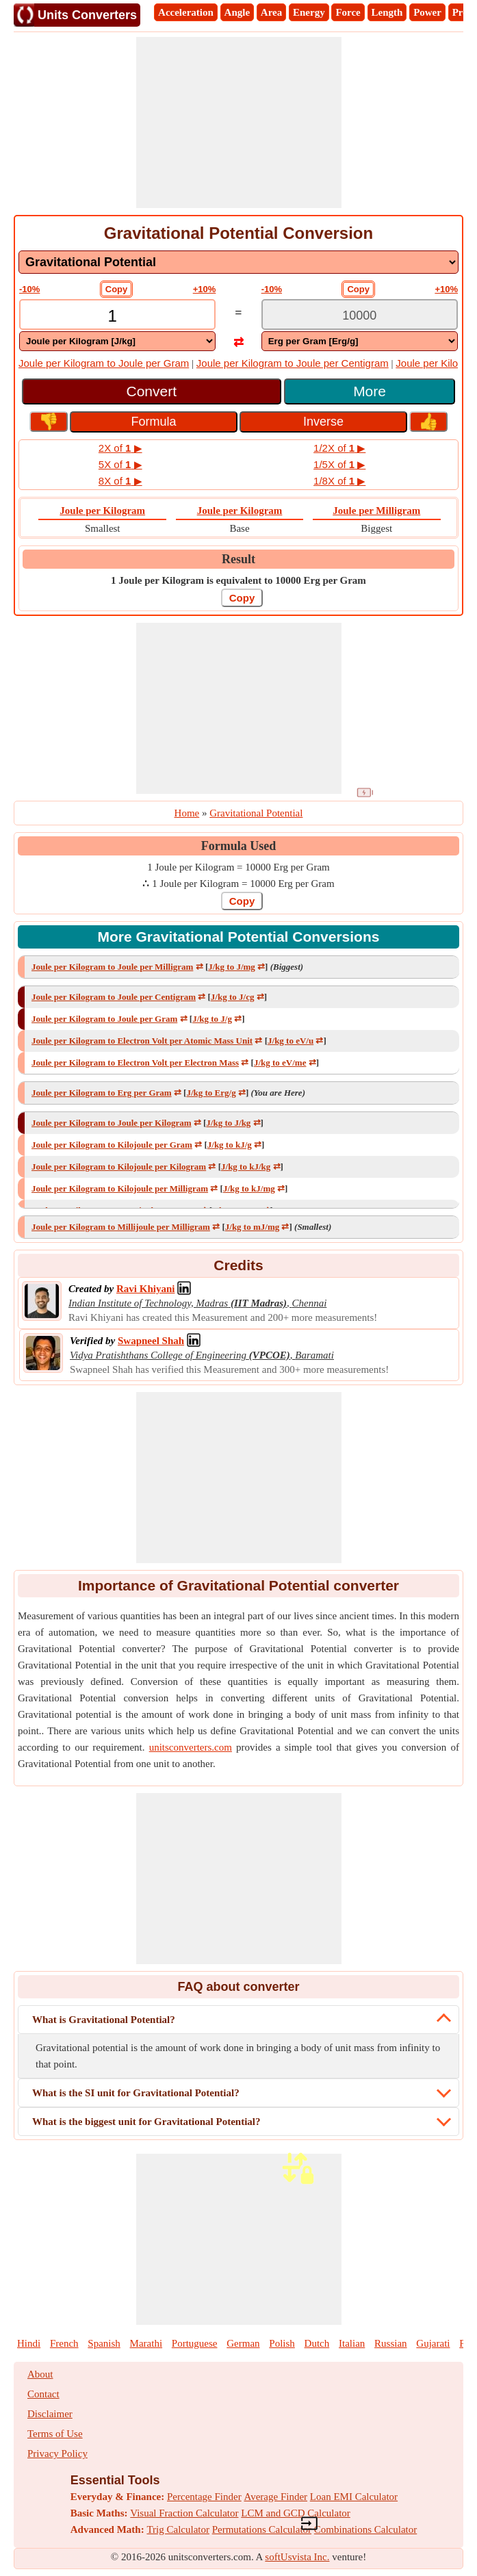 The image size is (477, 2576). I want to click on data sync is locked or disabled, so click(297, 2167).